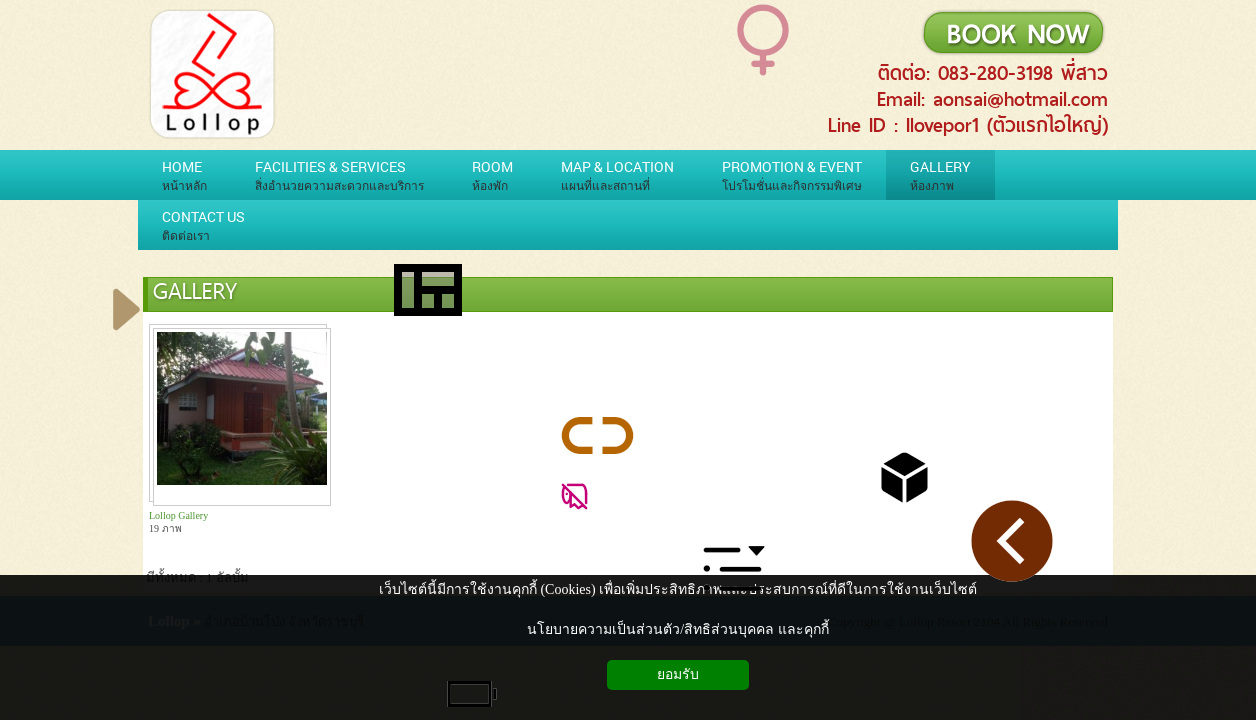 The height and width of the screenshot is (720, 1256). What do you see at coordinates (732, 568) in the screenshot?
I see `select multiple items from a list` at bounding box center [732, 568].